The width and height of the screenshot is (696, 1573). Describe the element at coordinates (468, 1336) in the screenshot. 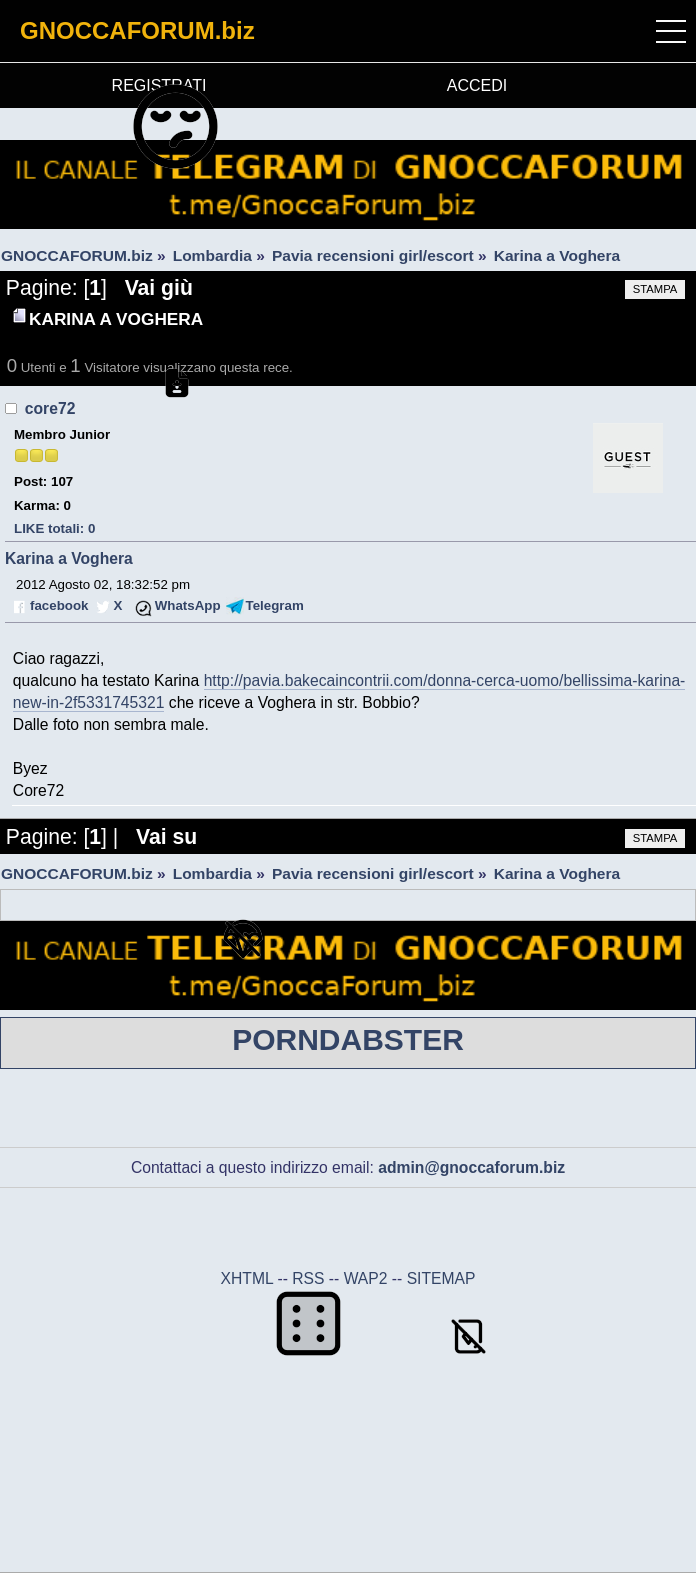

I see `playing cards disabled or unavailable` at that location.